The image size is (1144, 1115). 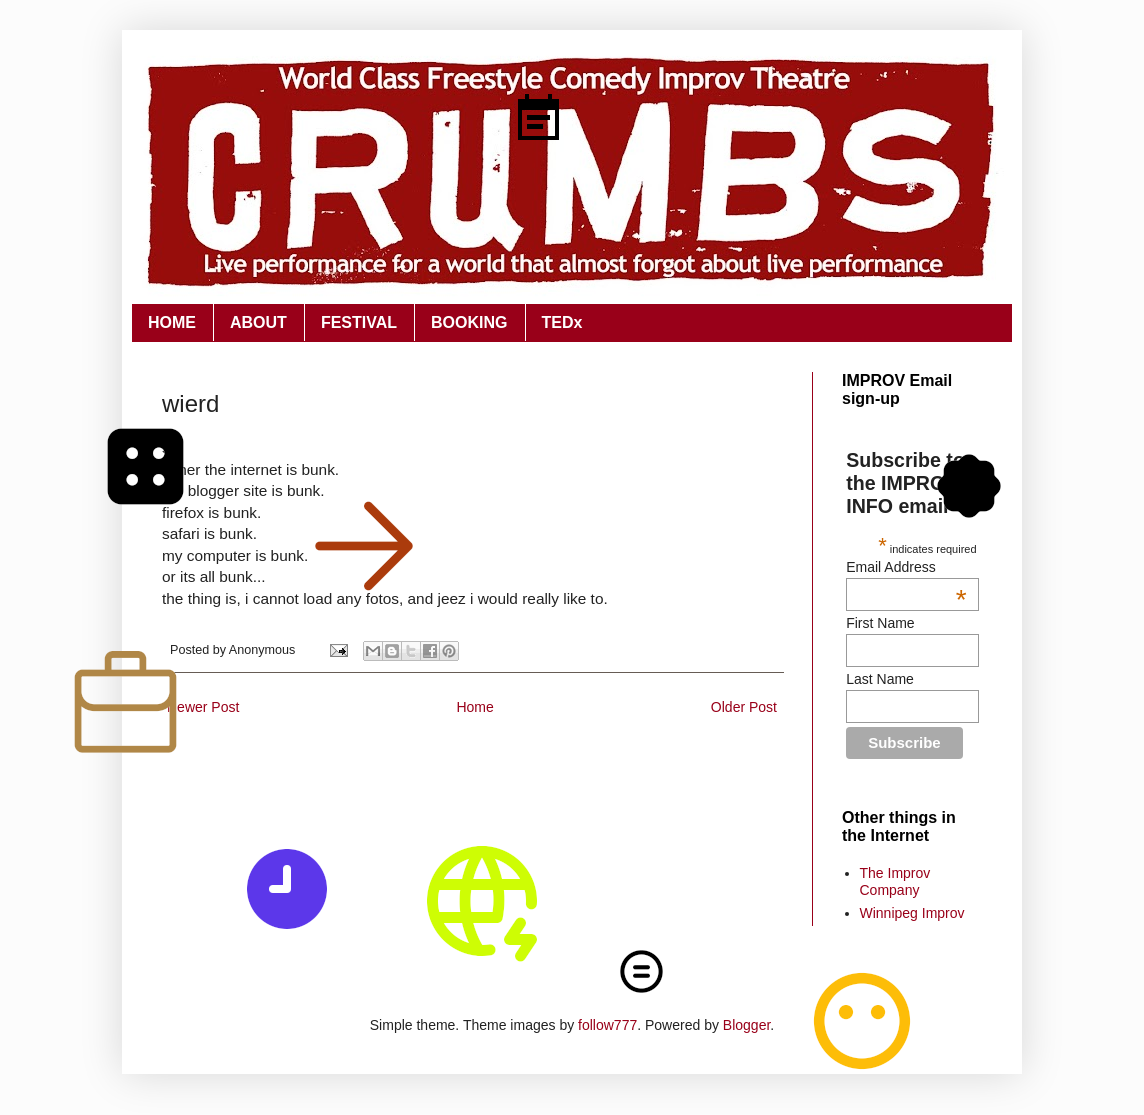 What do you see at coordinates (125, 706) in the screenshot?
I see `access work or business-related content` at bounding box center [125, 706].